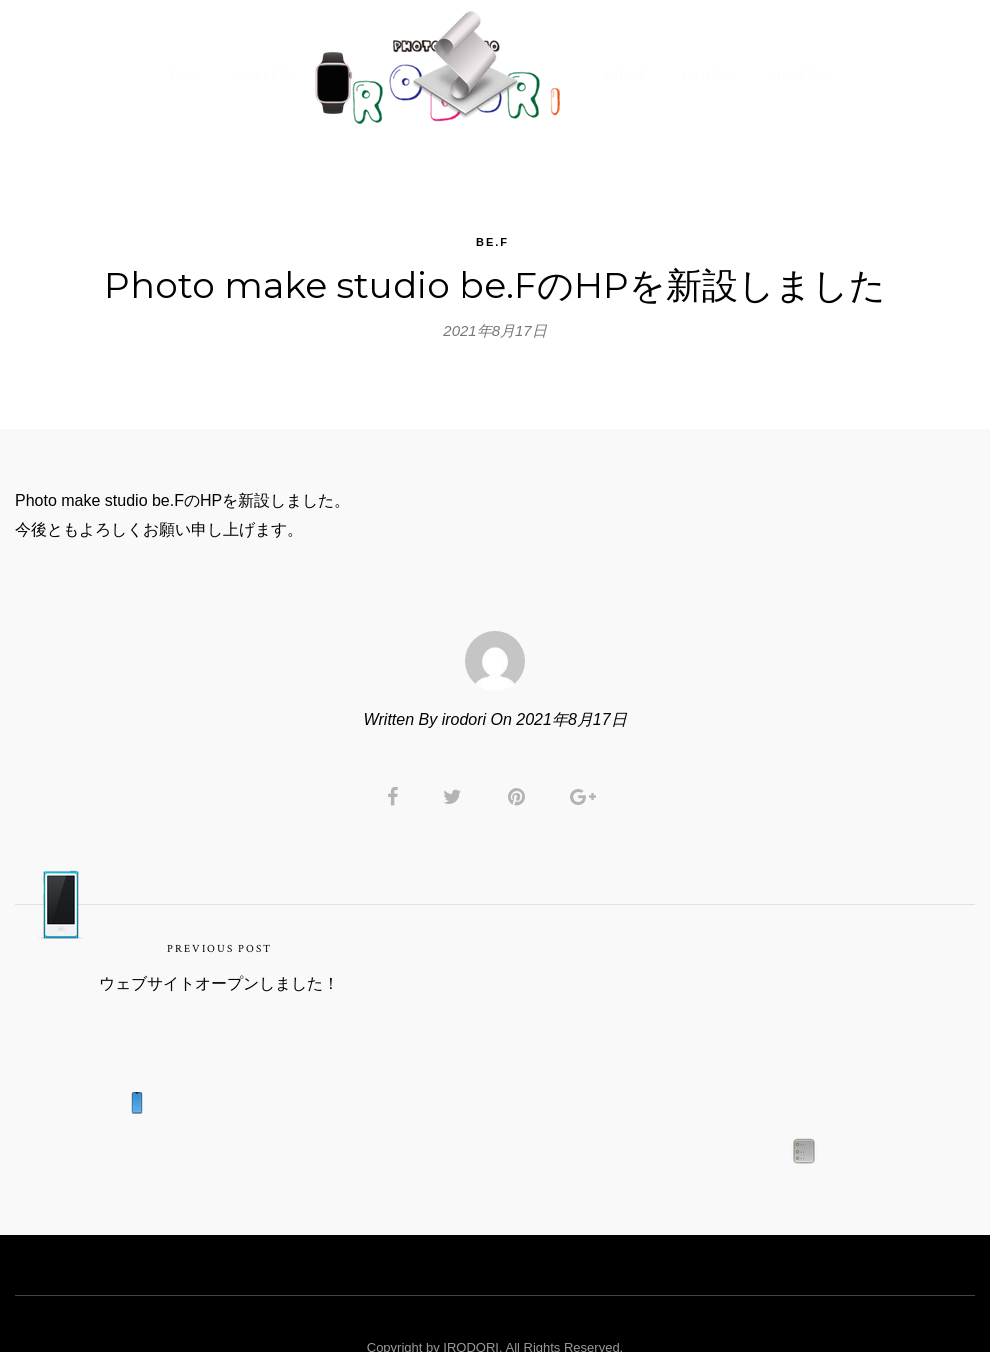 This screenshot has height=1352, width=990. I want to click on apple watch series 9 device icon, so click(333, 83).